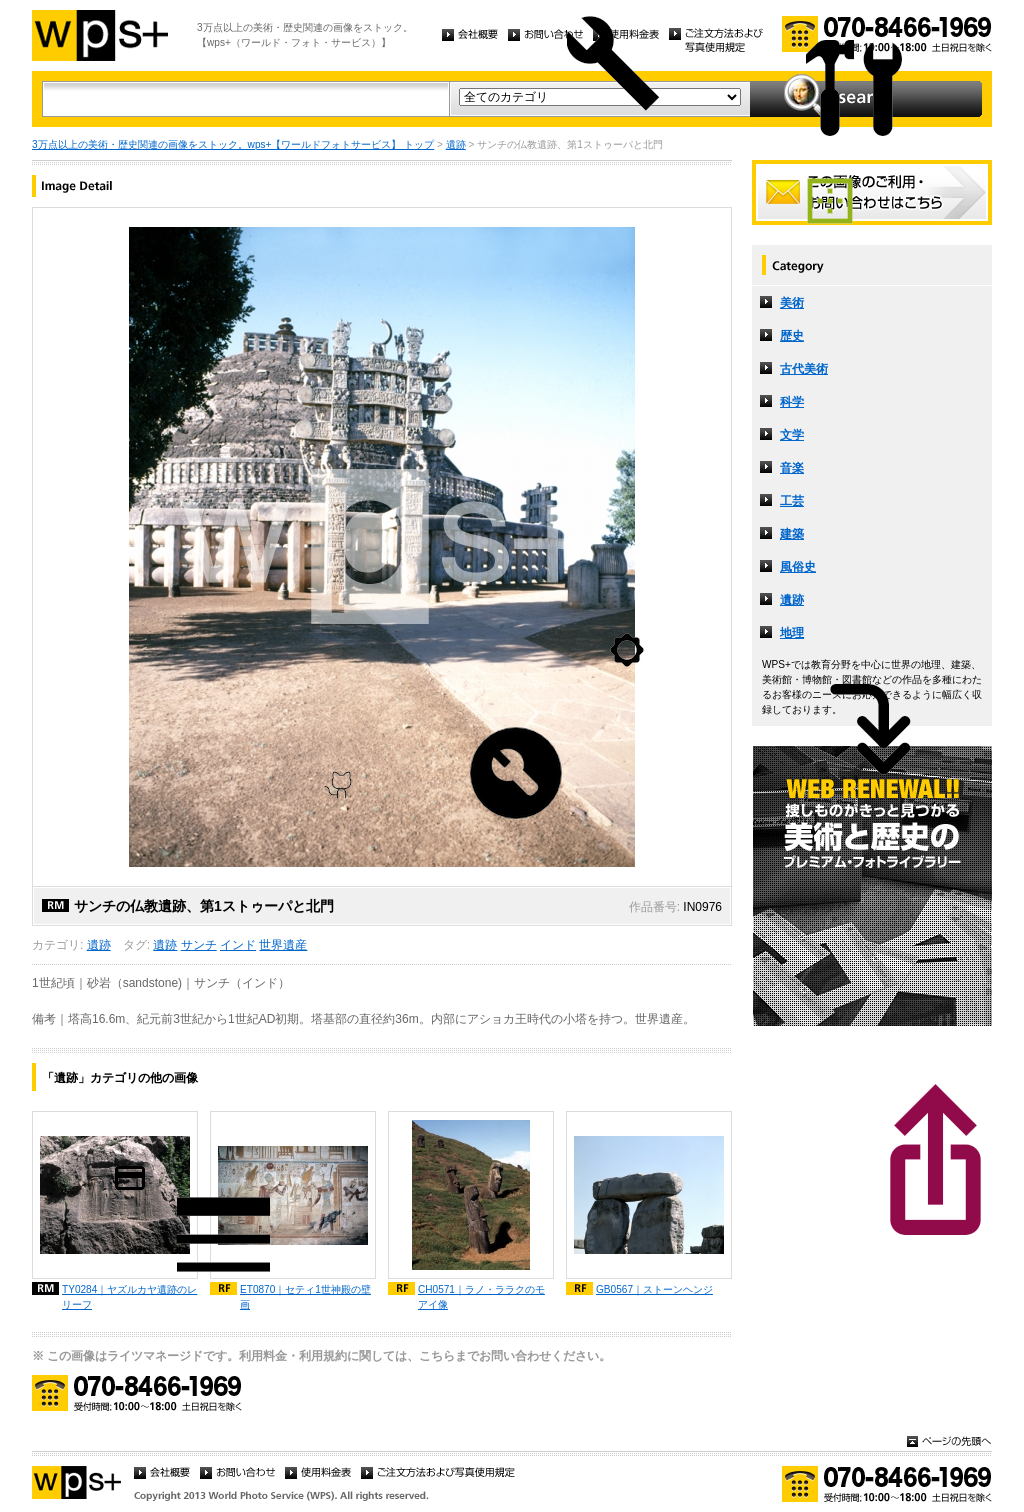 The width and height of the screenshot is (1024, 1512). I want to click on view project on github, so click(340, 784).